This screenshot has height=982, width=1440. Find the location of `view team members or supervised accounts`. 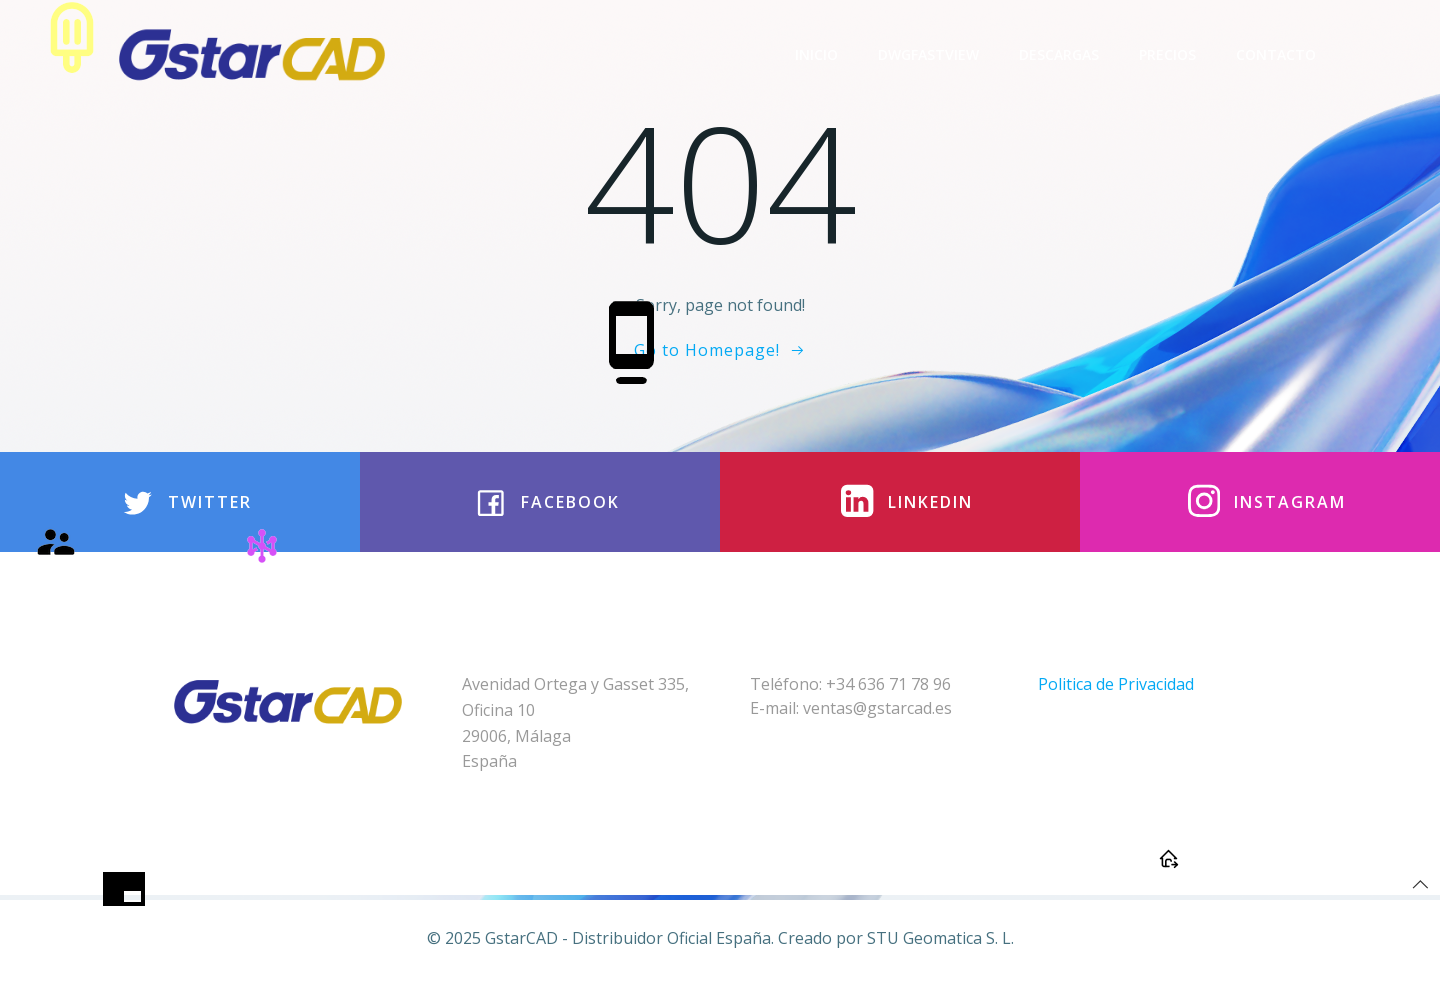

view team members or supervised accounts is located at coordinates (56, 542).